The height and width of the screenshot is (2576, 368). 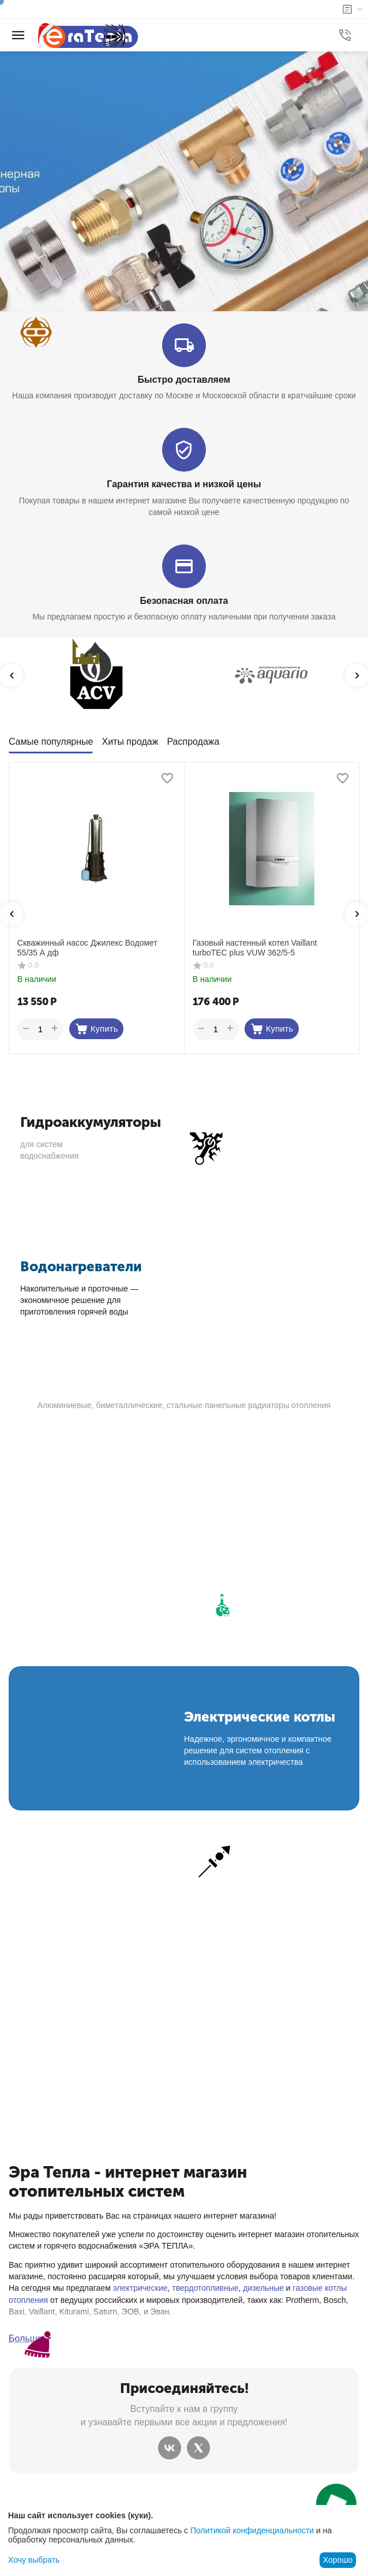 I want to click on winter clothing or cold weather gear category, so click(x=37, y=2344).